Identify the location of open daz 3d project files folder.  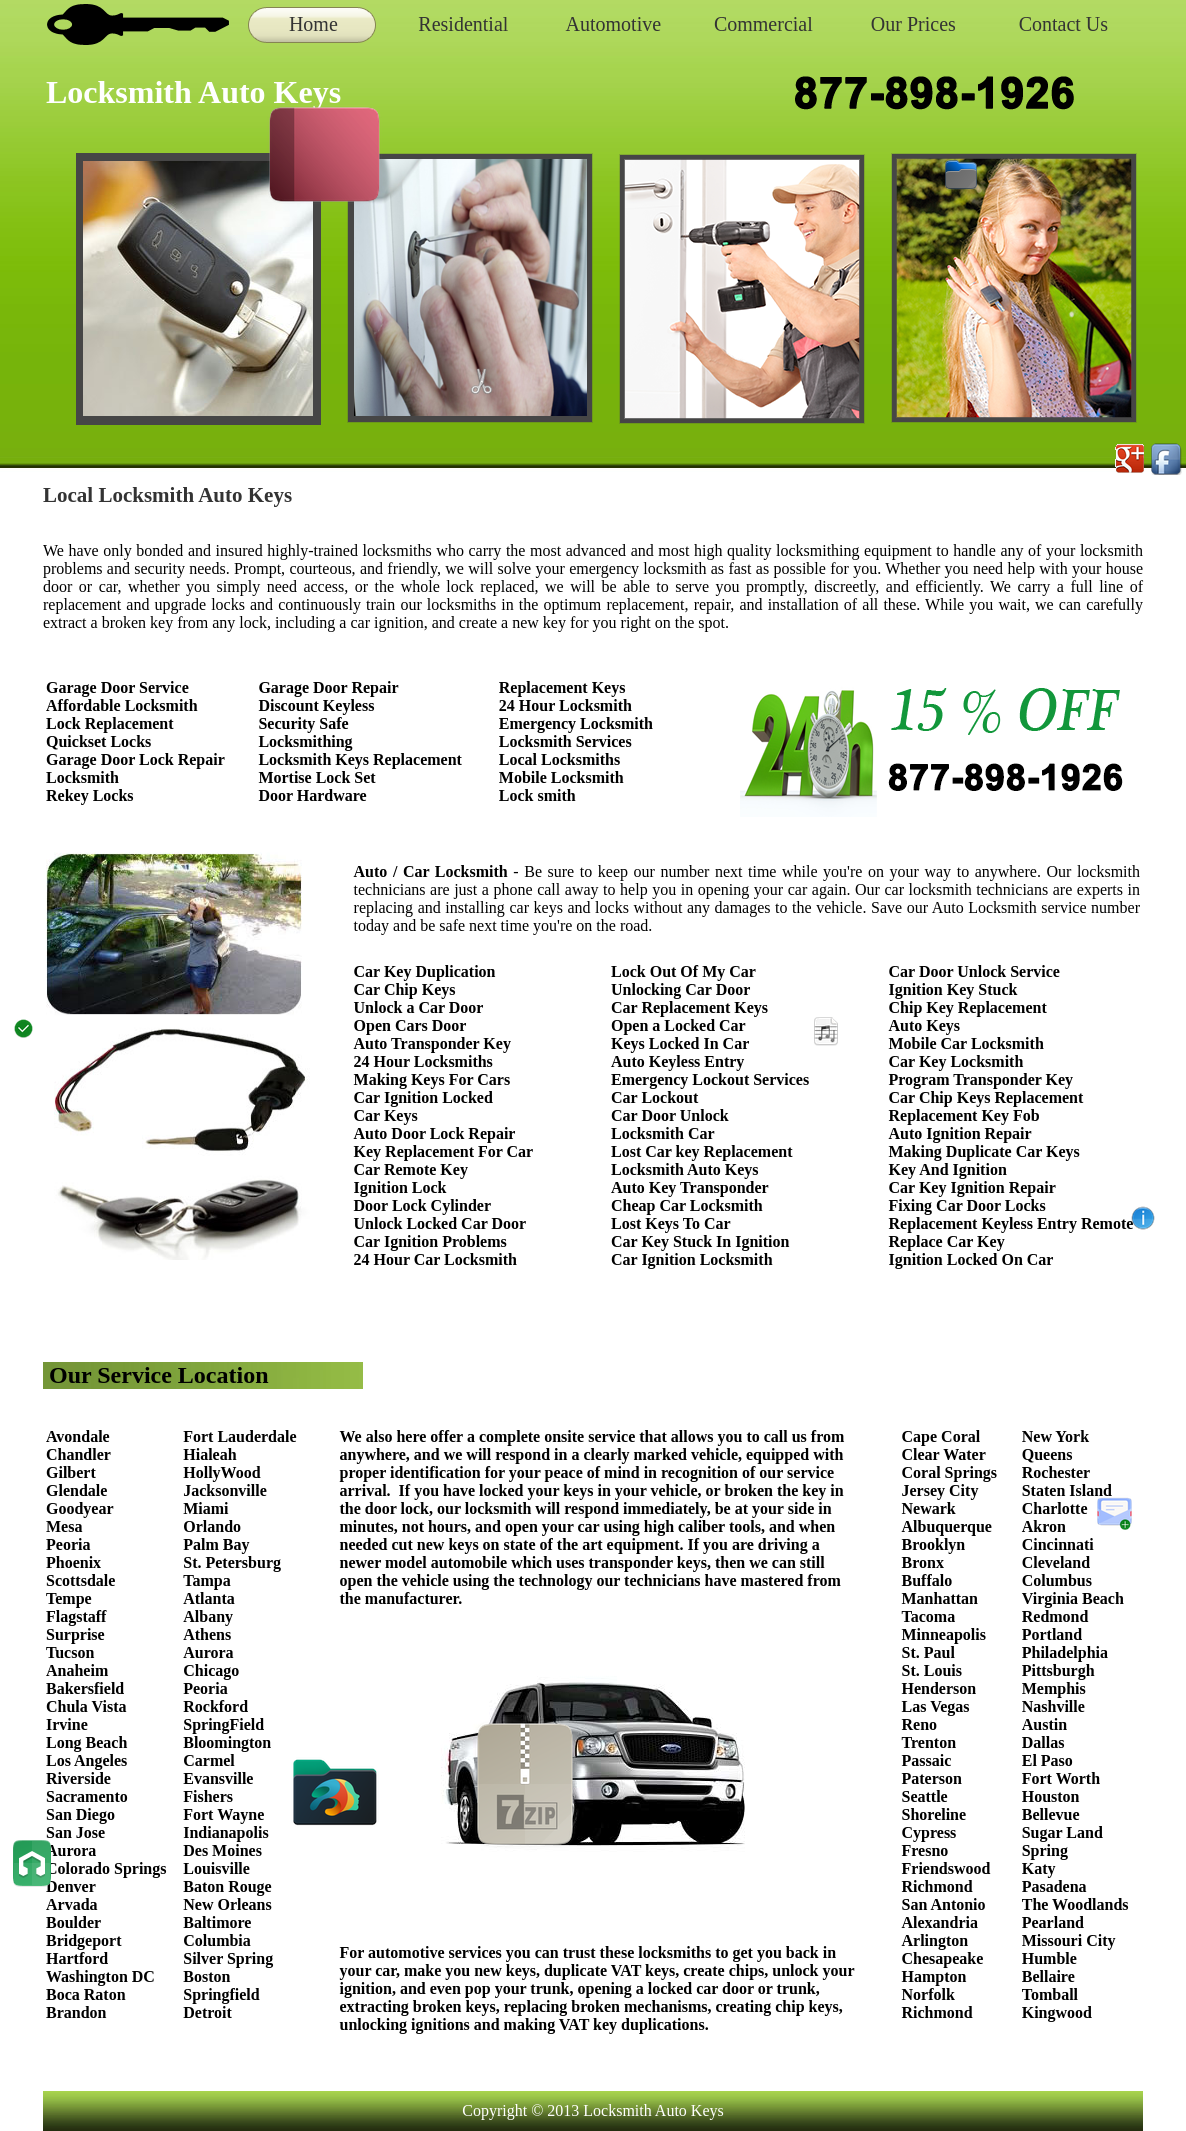
(334, 1794).